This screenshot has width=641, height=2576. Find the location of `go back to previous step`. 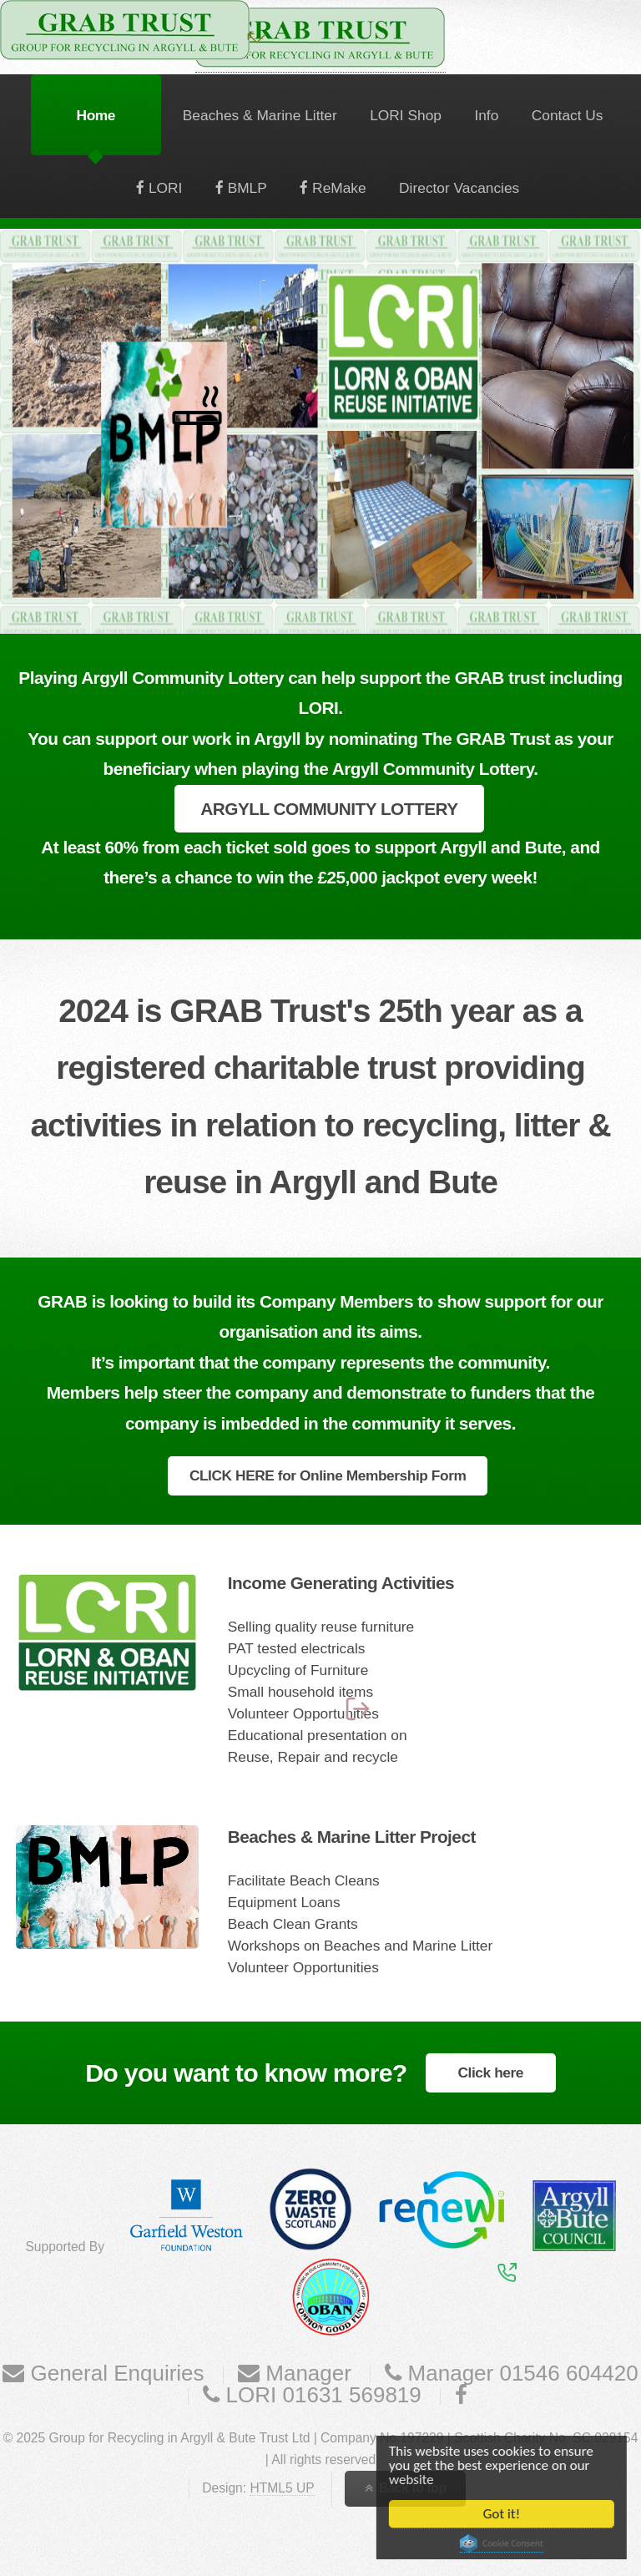

go back to previous step is located at coordinates (256, 38).